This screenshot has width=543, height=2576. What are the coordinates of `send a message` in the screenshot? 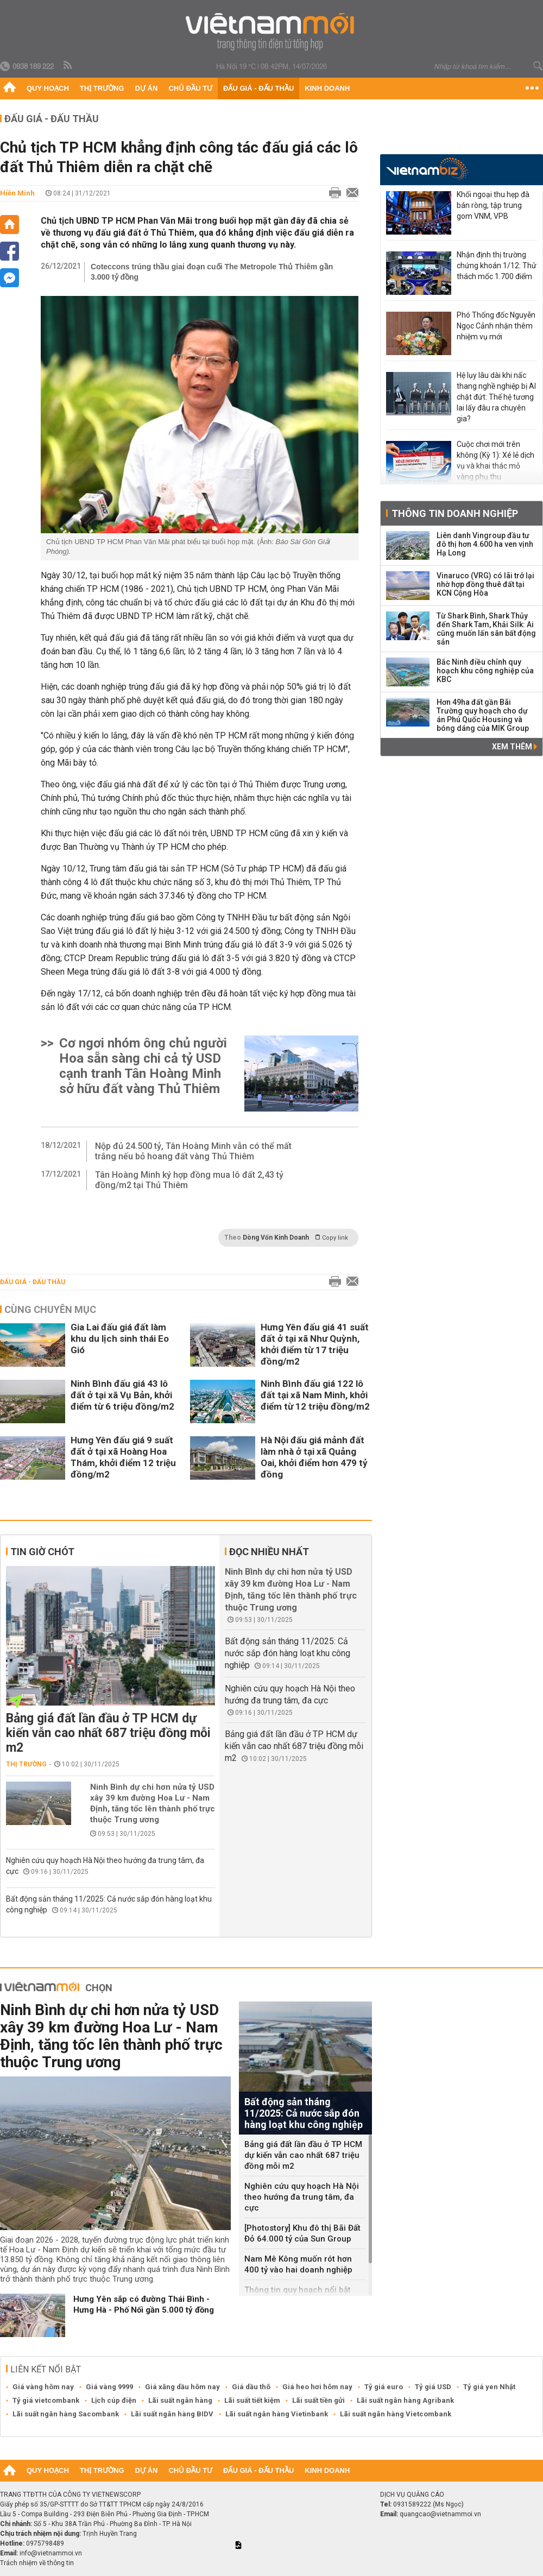 It's located at (15, 1701).